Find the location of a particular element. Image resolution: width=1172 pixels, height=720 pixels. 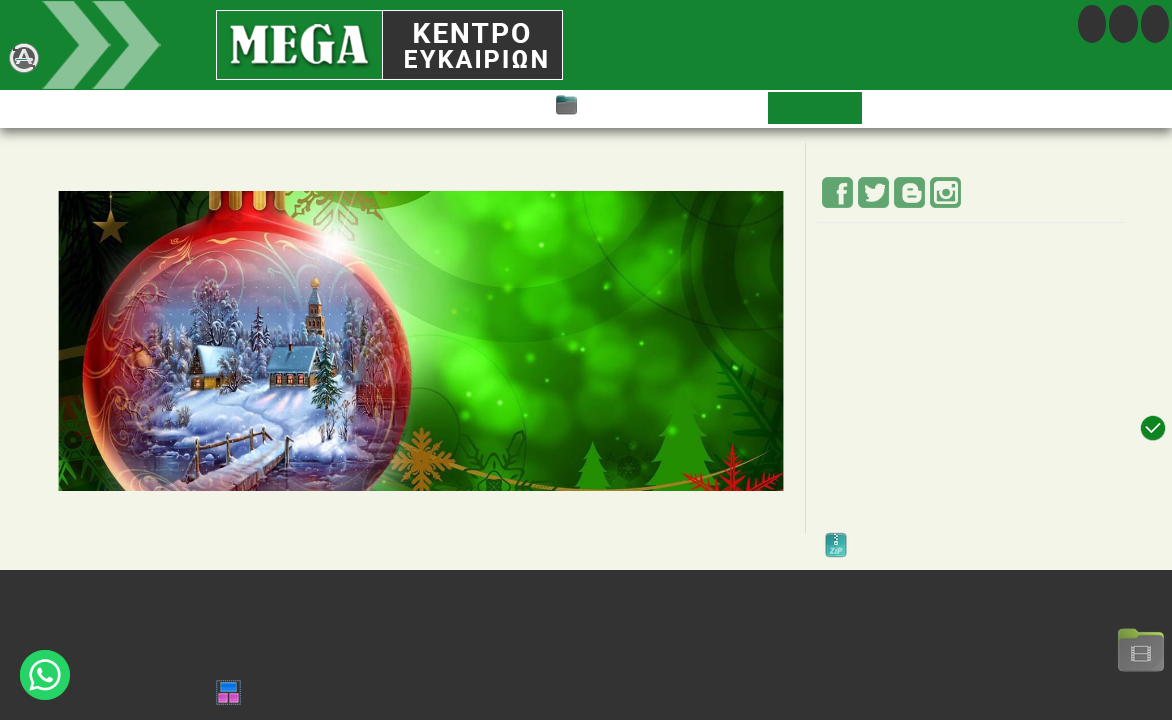

open your videos folder is located at coordinates (1141, 650).